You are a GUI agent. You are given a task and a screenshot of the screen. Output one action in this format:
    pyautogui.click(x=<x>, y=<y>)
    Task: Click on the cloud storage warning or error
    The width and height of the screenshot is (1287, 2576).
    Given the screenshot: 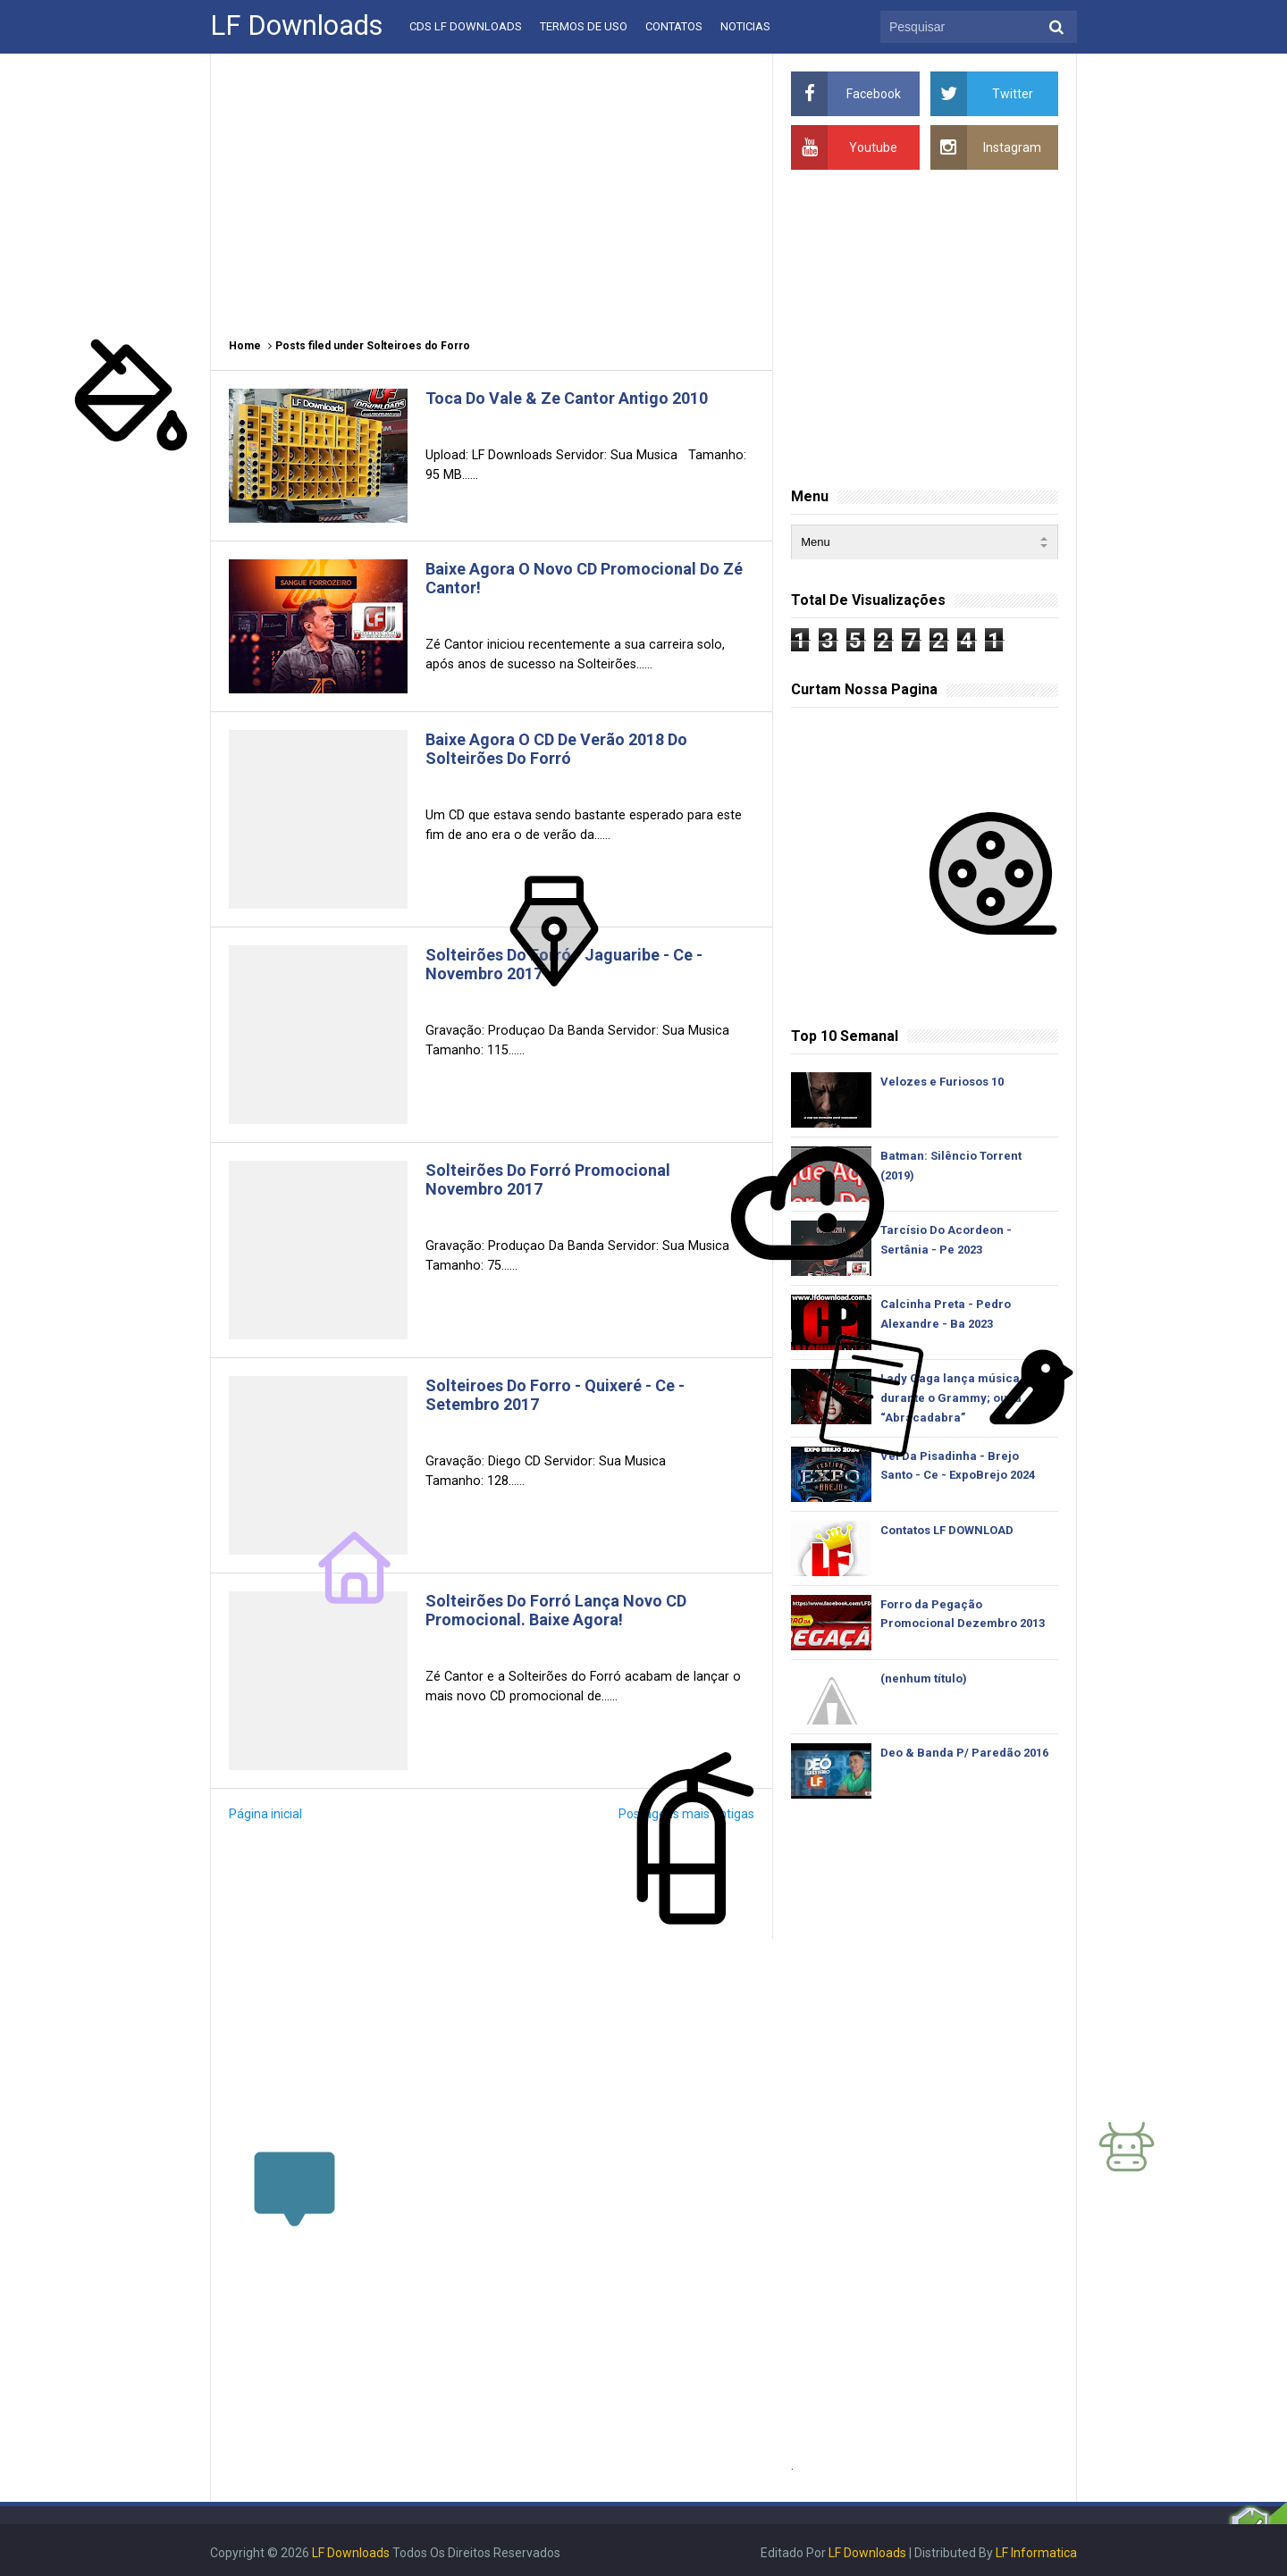 What is the action you would take?
    pyautogui.click(x=807, y=1203)
    